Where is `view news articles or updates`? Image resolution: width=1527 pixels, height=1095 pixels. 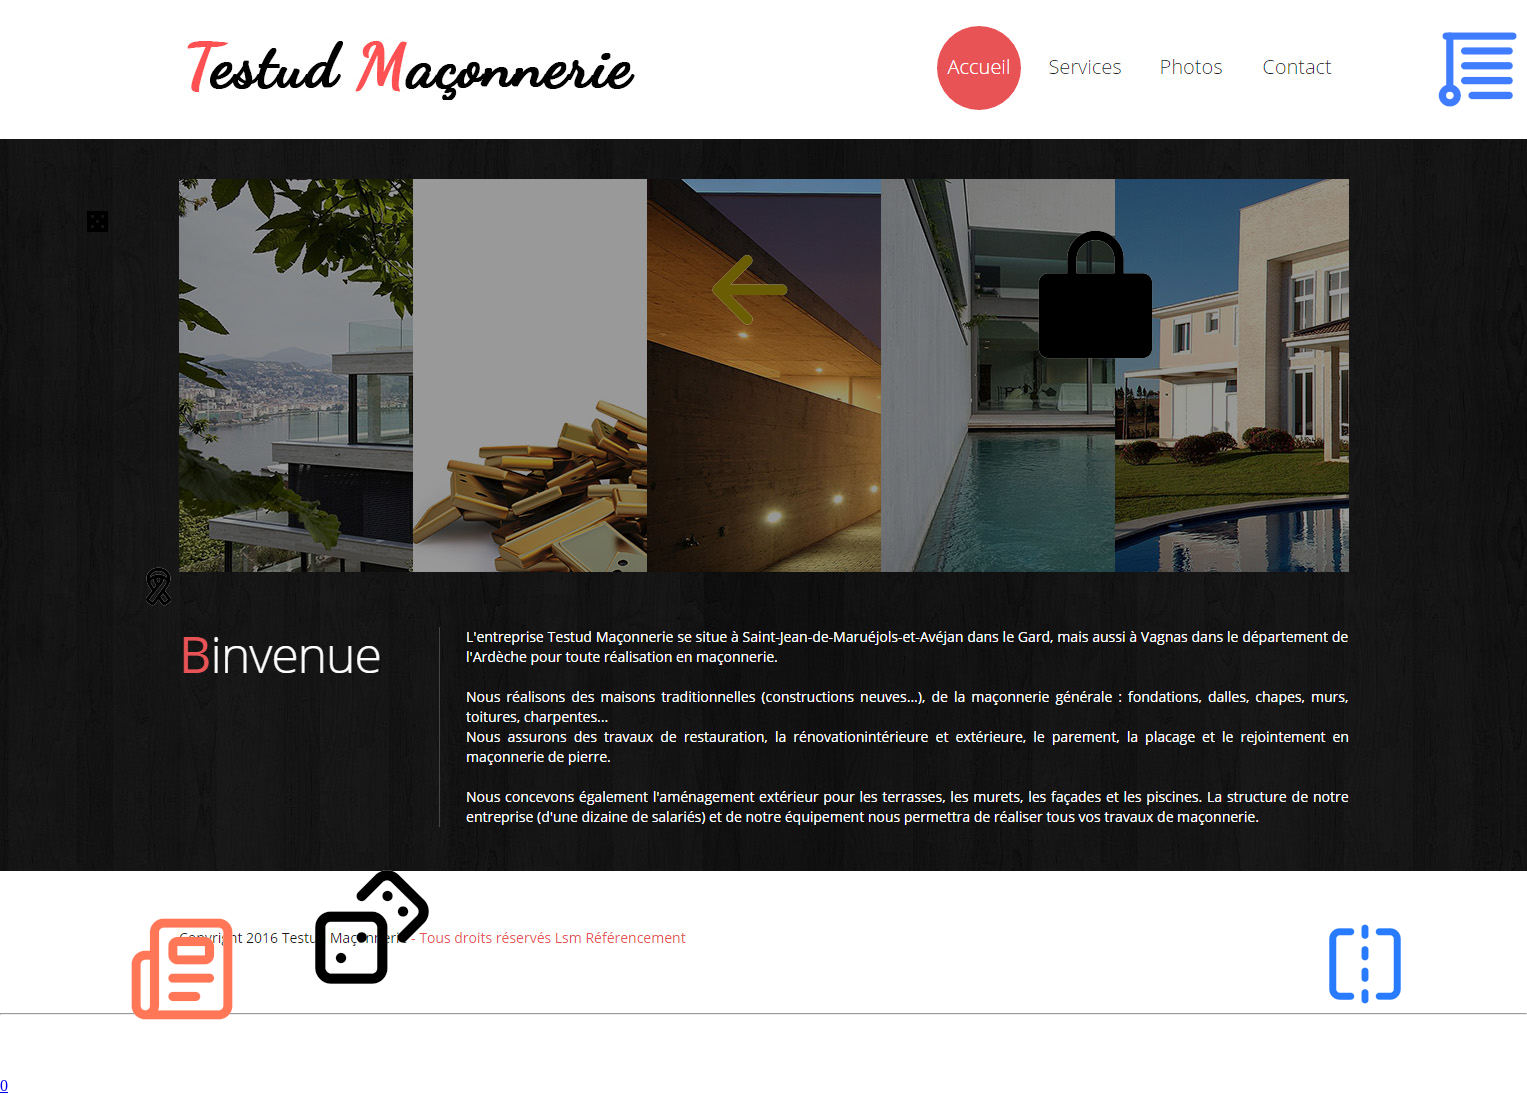 view news articles or updates is located at coordinates (182, 969).